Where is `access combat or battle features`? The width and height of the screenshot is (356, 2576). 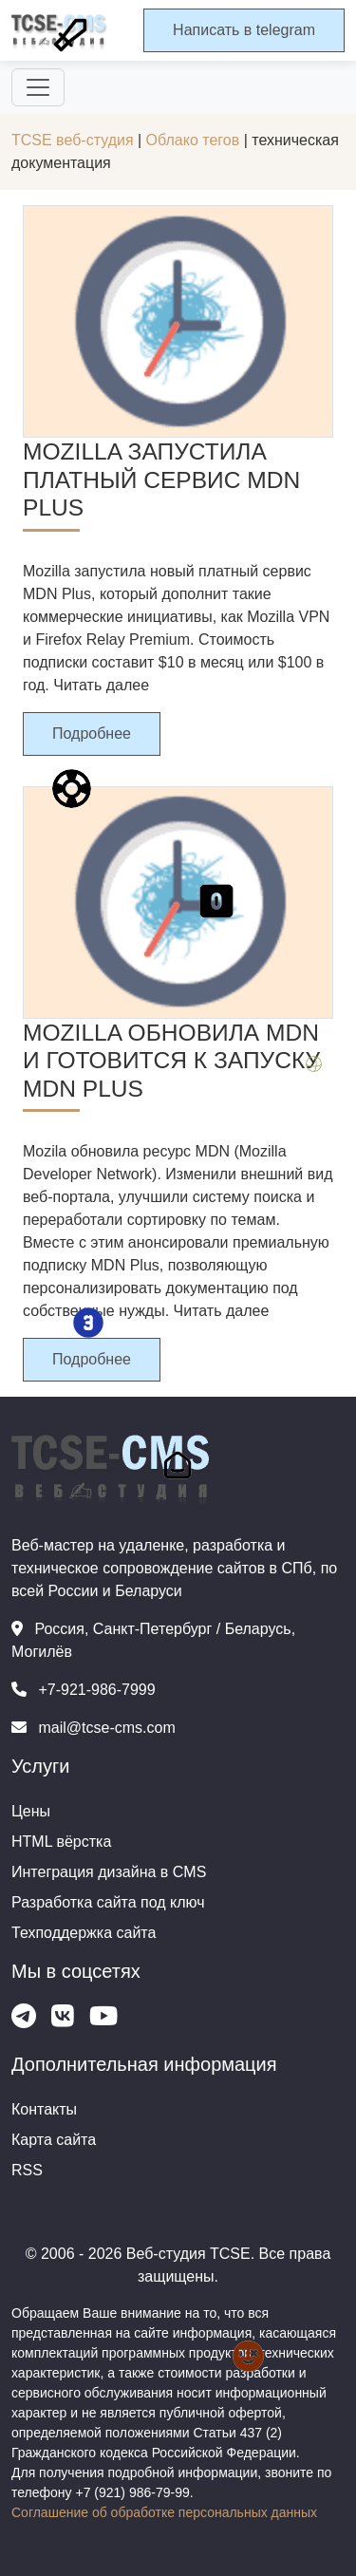
access combat or battle features is located at coordinates (70, 35).